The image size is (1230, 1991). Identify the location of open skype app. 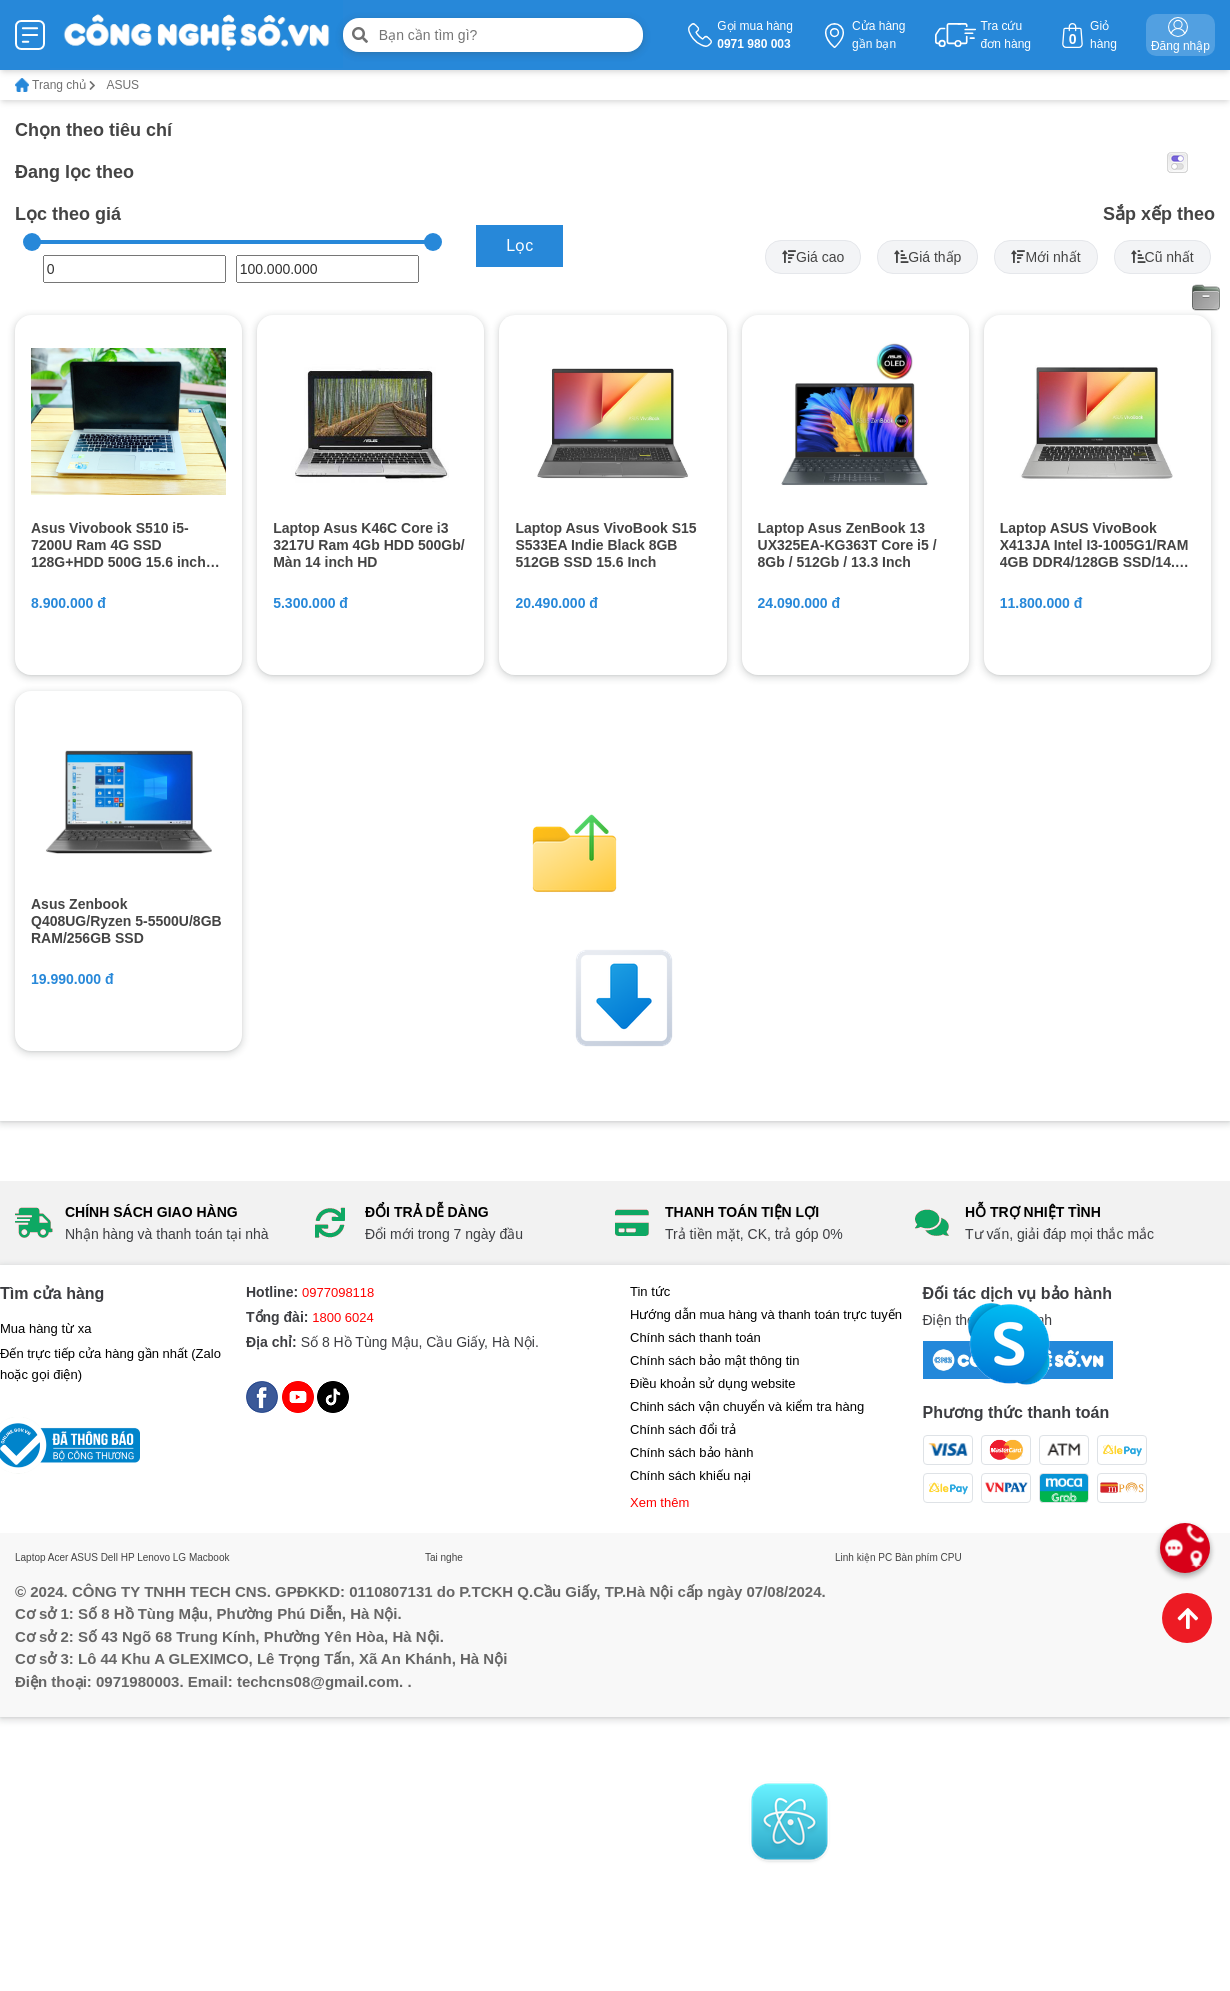
(1008, 1343).